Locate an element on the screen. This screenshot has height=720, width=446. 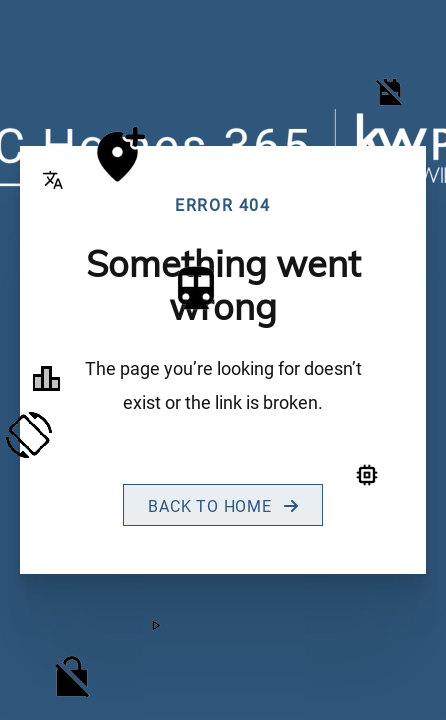
view device memory or RAM usage is located at coordinates (367, 475).